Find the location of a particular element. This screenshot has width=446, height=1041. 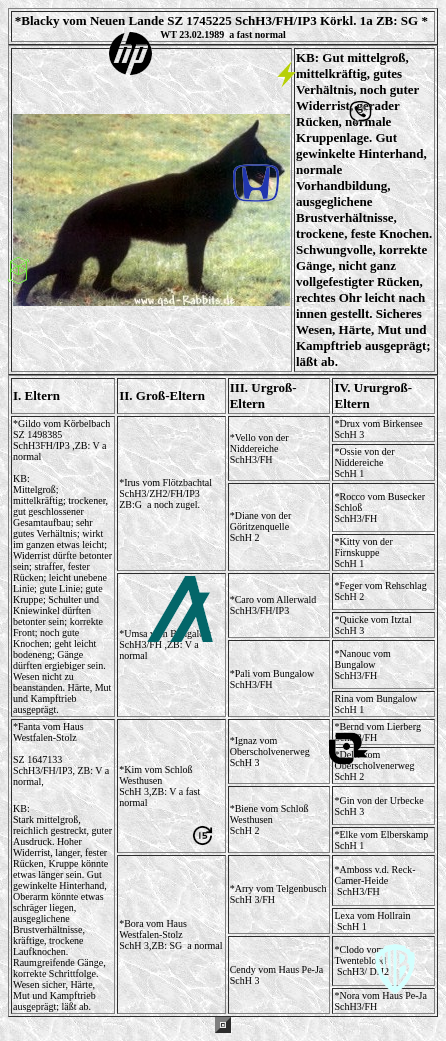

skip forward 15 seconds is located at coordinates (202, 835).